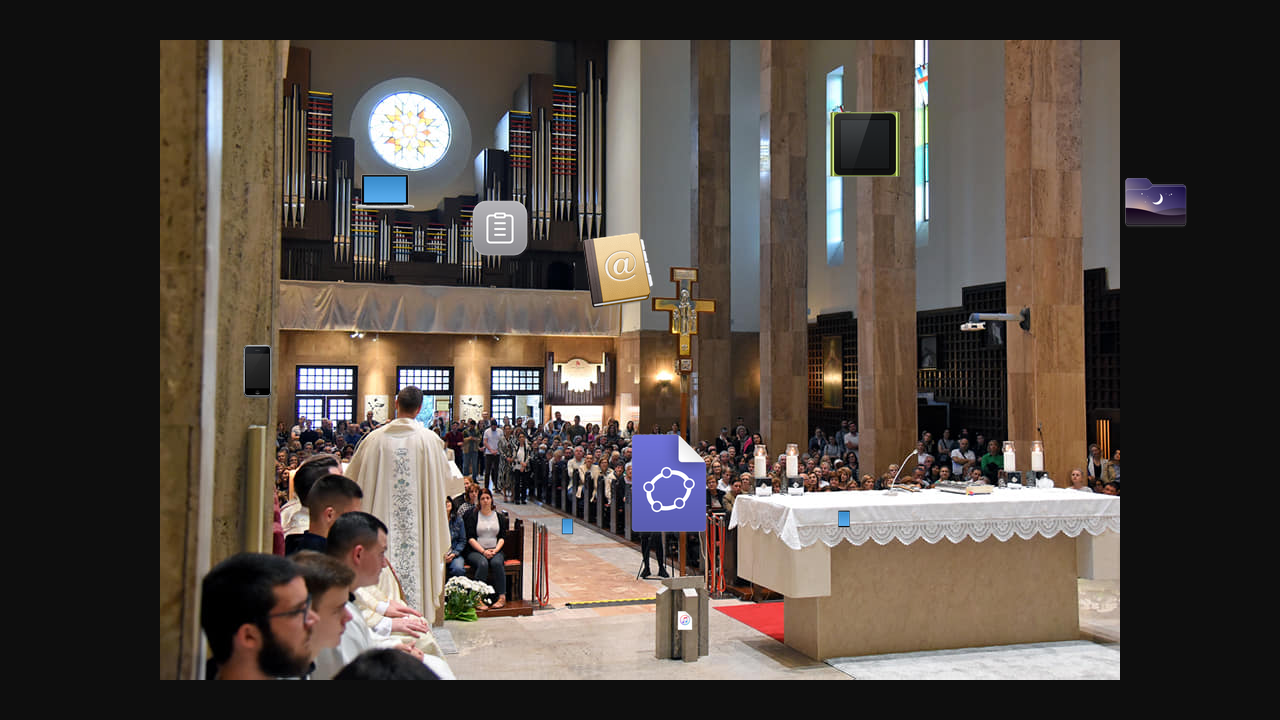 The image size is (1280, 720). What do you see at coordinates (669, 485) in the screenshot?
I see `a geogebra file document` at bounding box center [669, 485].